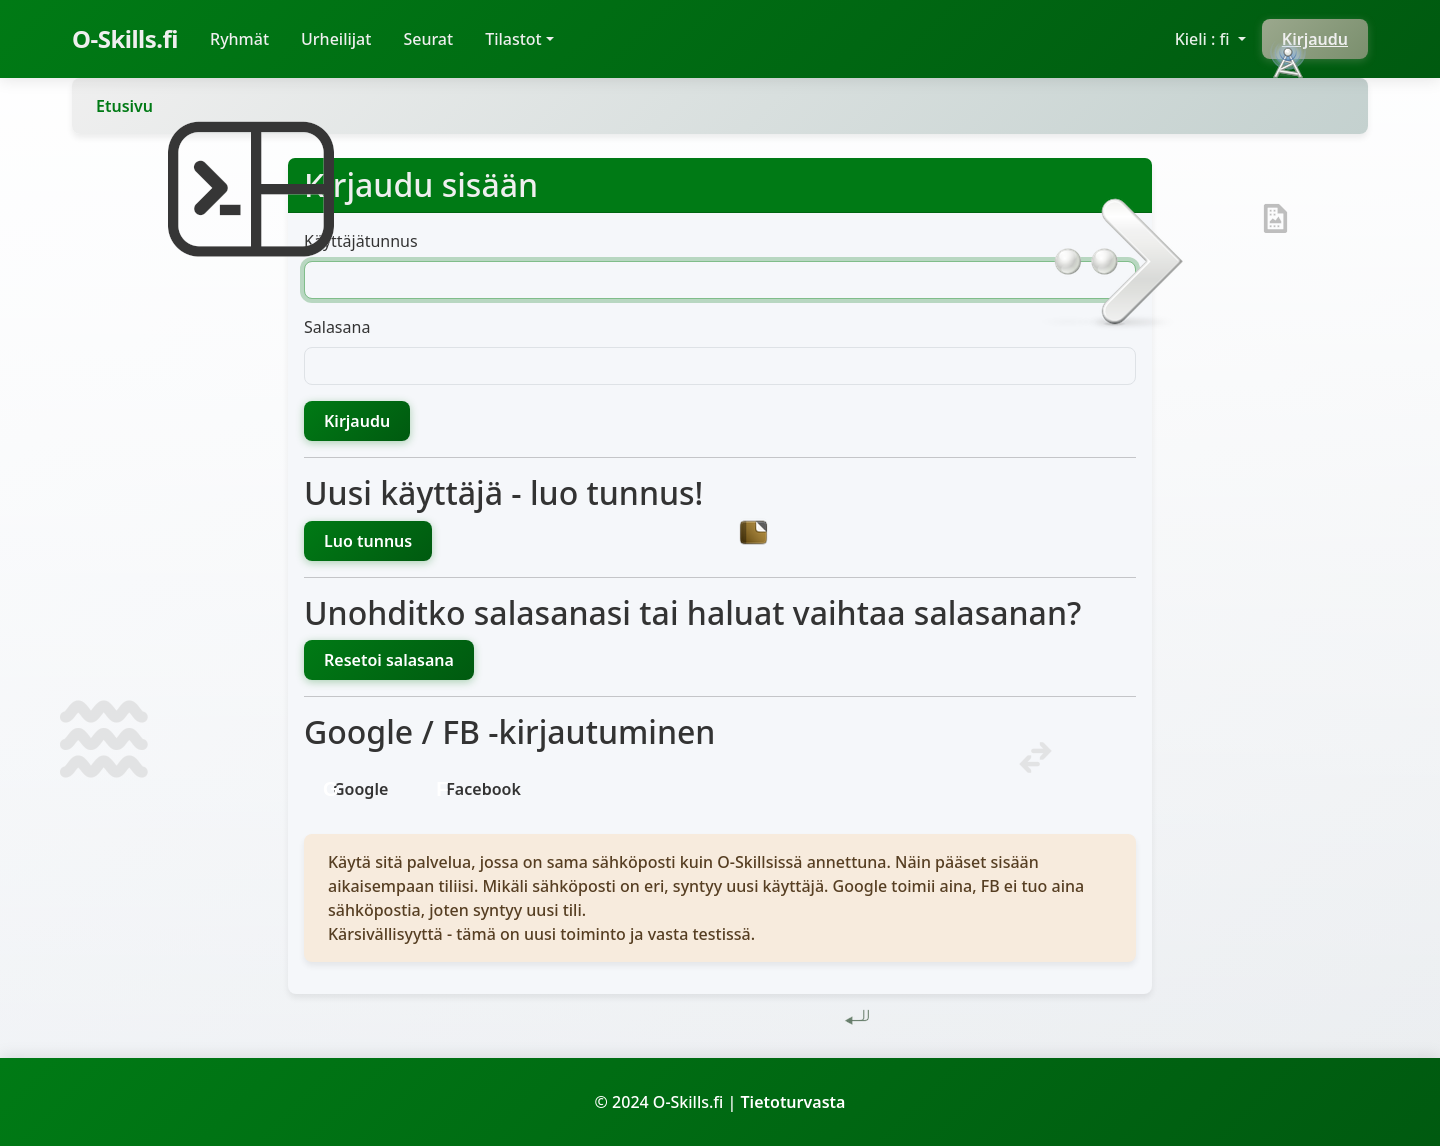 The height and width of the screenshot is (1146, 1440). What do you see at coordinates (1288, 60) in the screenshot?
I see `indicates wireless network connectivity status` at bounding box center [1288, 60].